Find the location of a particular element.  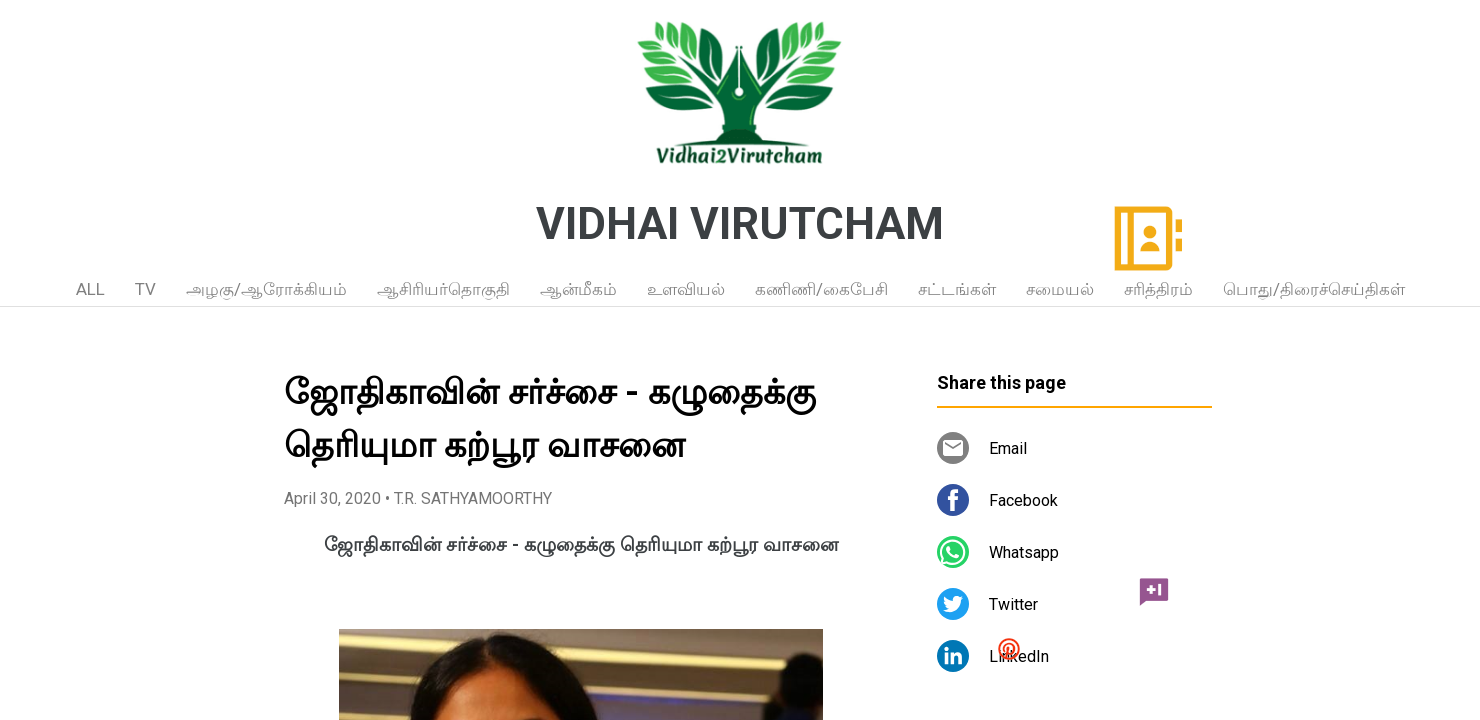

add a follow-up message to a conversation is located at coordinates (1154, 591).